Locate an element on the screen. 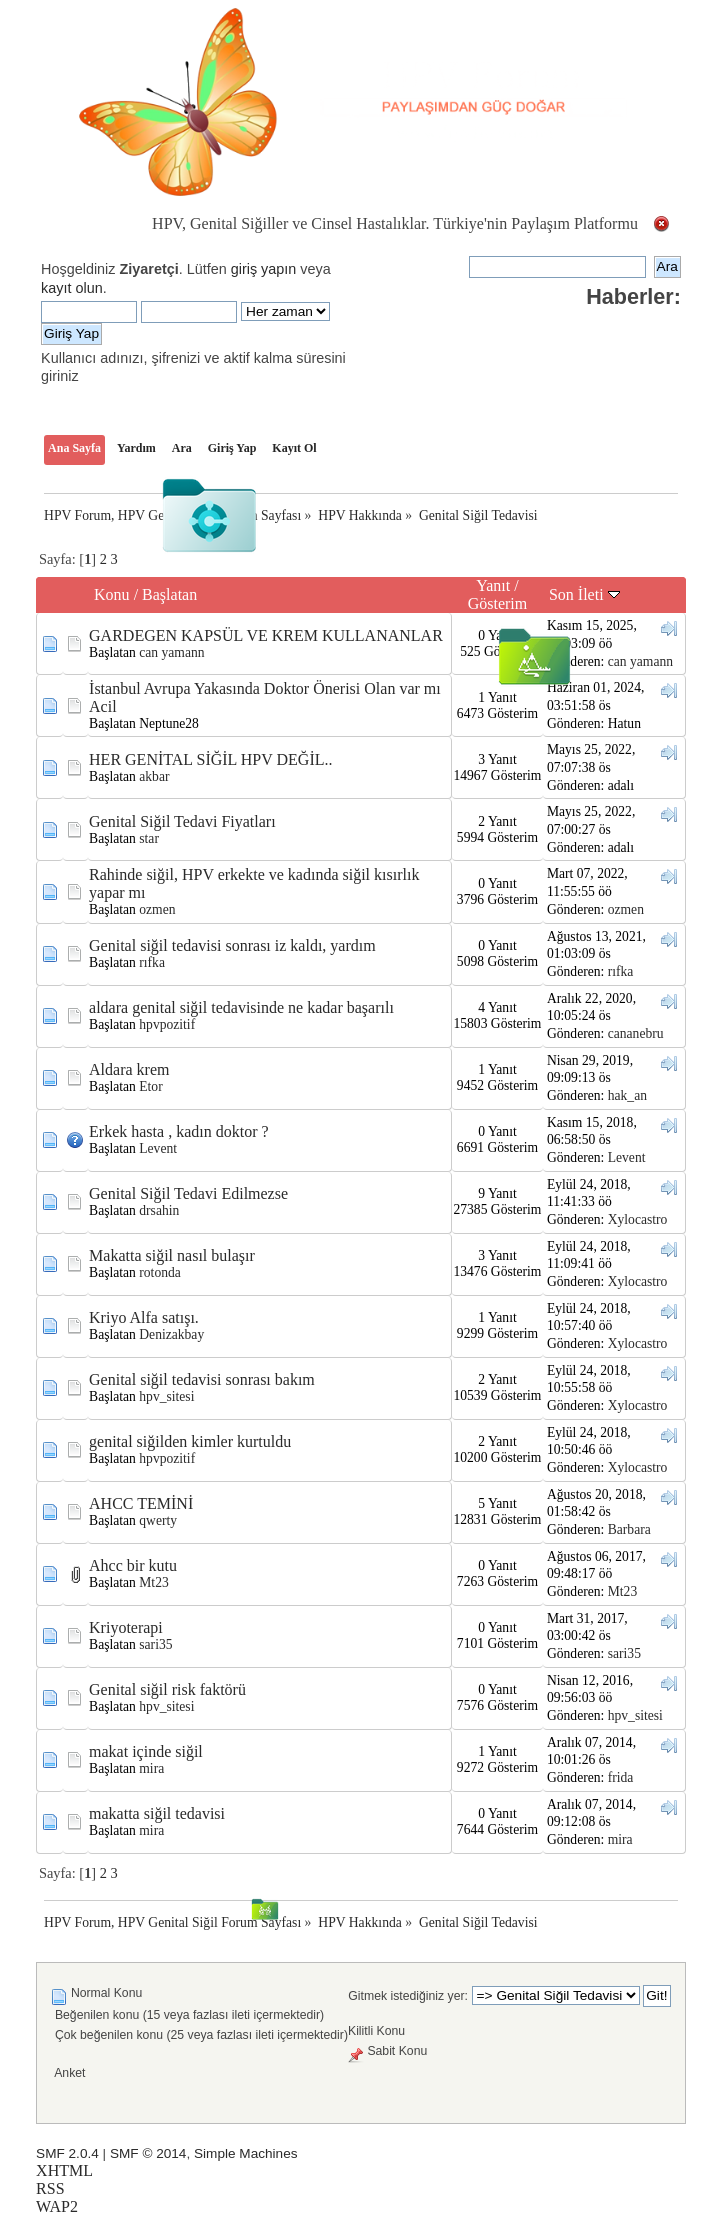 The image size is (722, 2216). open microsoft dynamics 365 business central files folder is located at coordinates (209, 518).